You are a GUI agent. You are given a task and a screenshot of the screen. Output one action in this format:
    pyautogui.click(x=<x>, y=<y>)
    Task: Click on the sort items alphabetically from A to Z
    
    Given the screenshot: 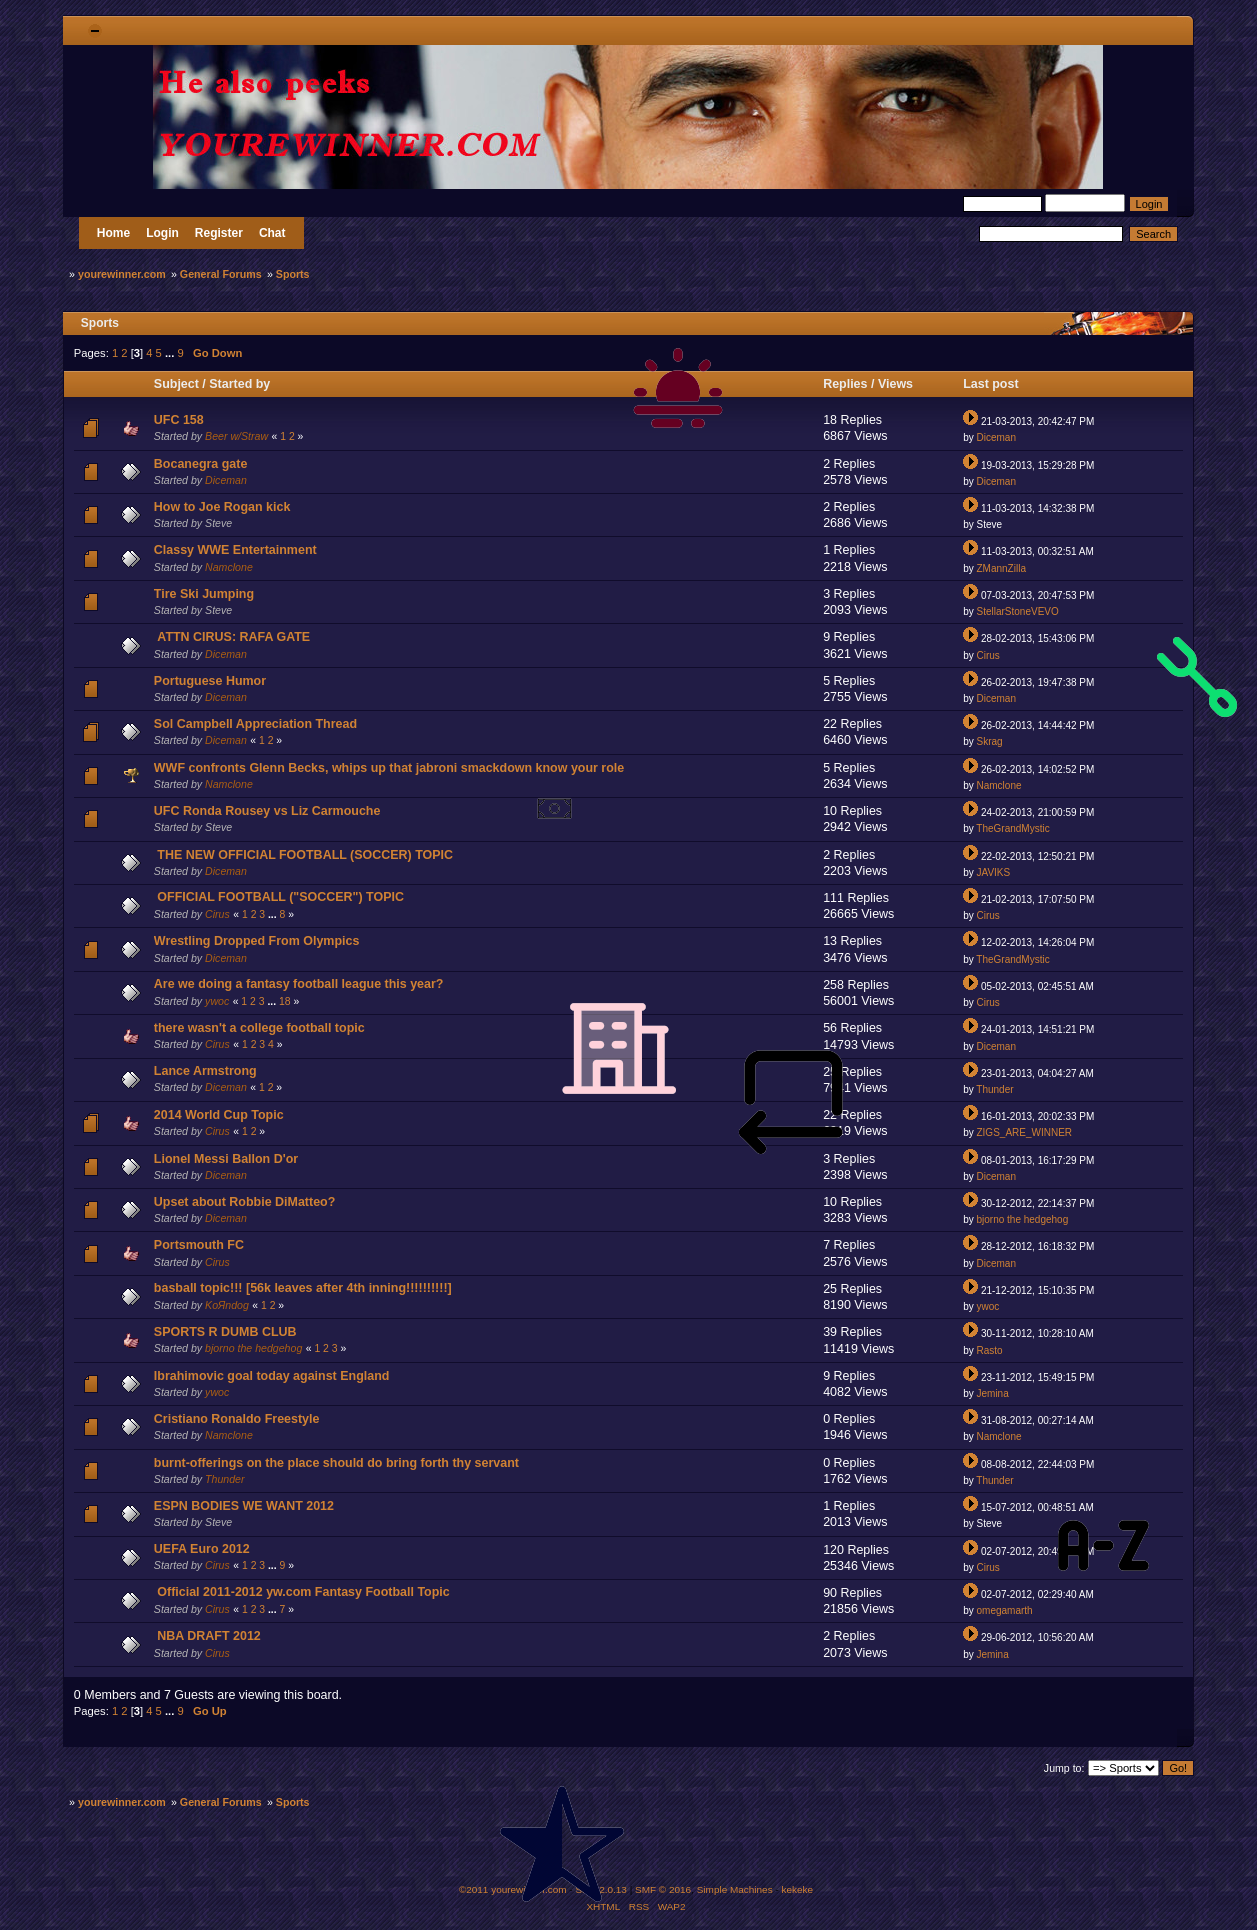 What is the action you would take?
    pyautogui.click(x=1103, y=1545)
    